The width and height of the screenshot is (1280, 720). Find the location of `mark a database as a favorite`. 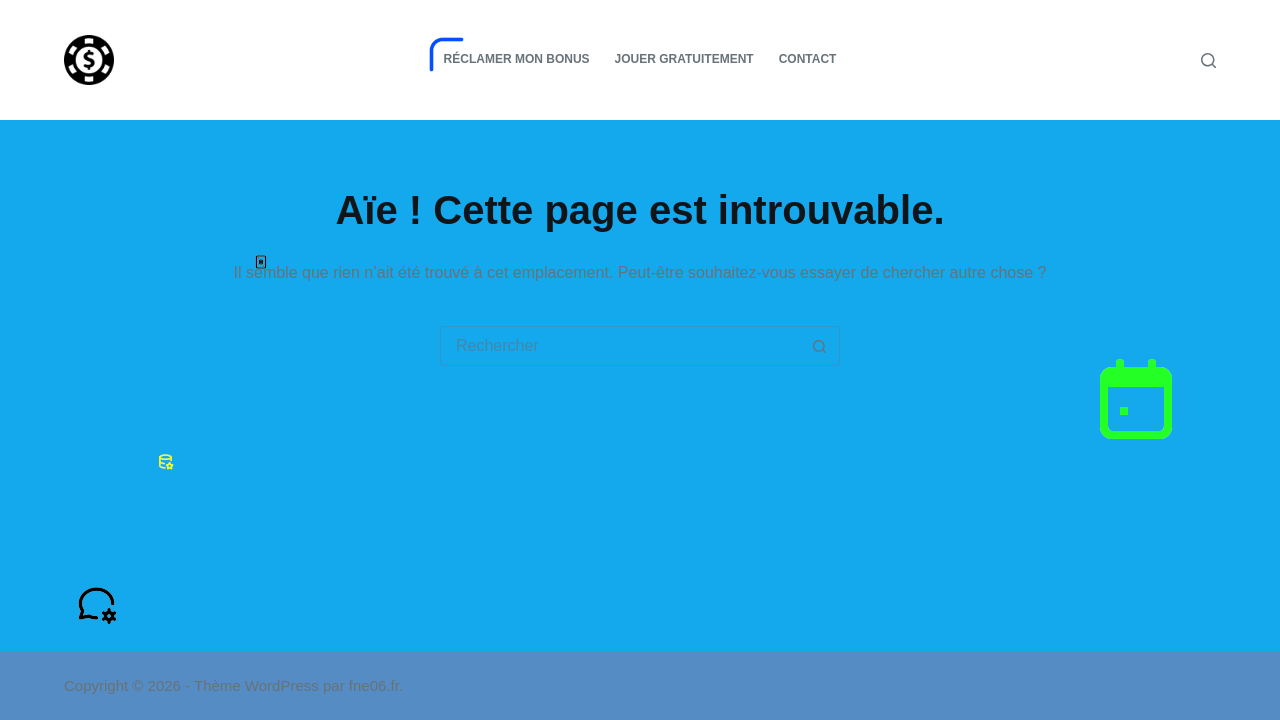

mark a database as a favorite is located at coordinates (165, 461).